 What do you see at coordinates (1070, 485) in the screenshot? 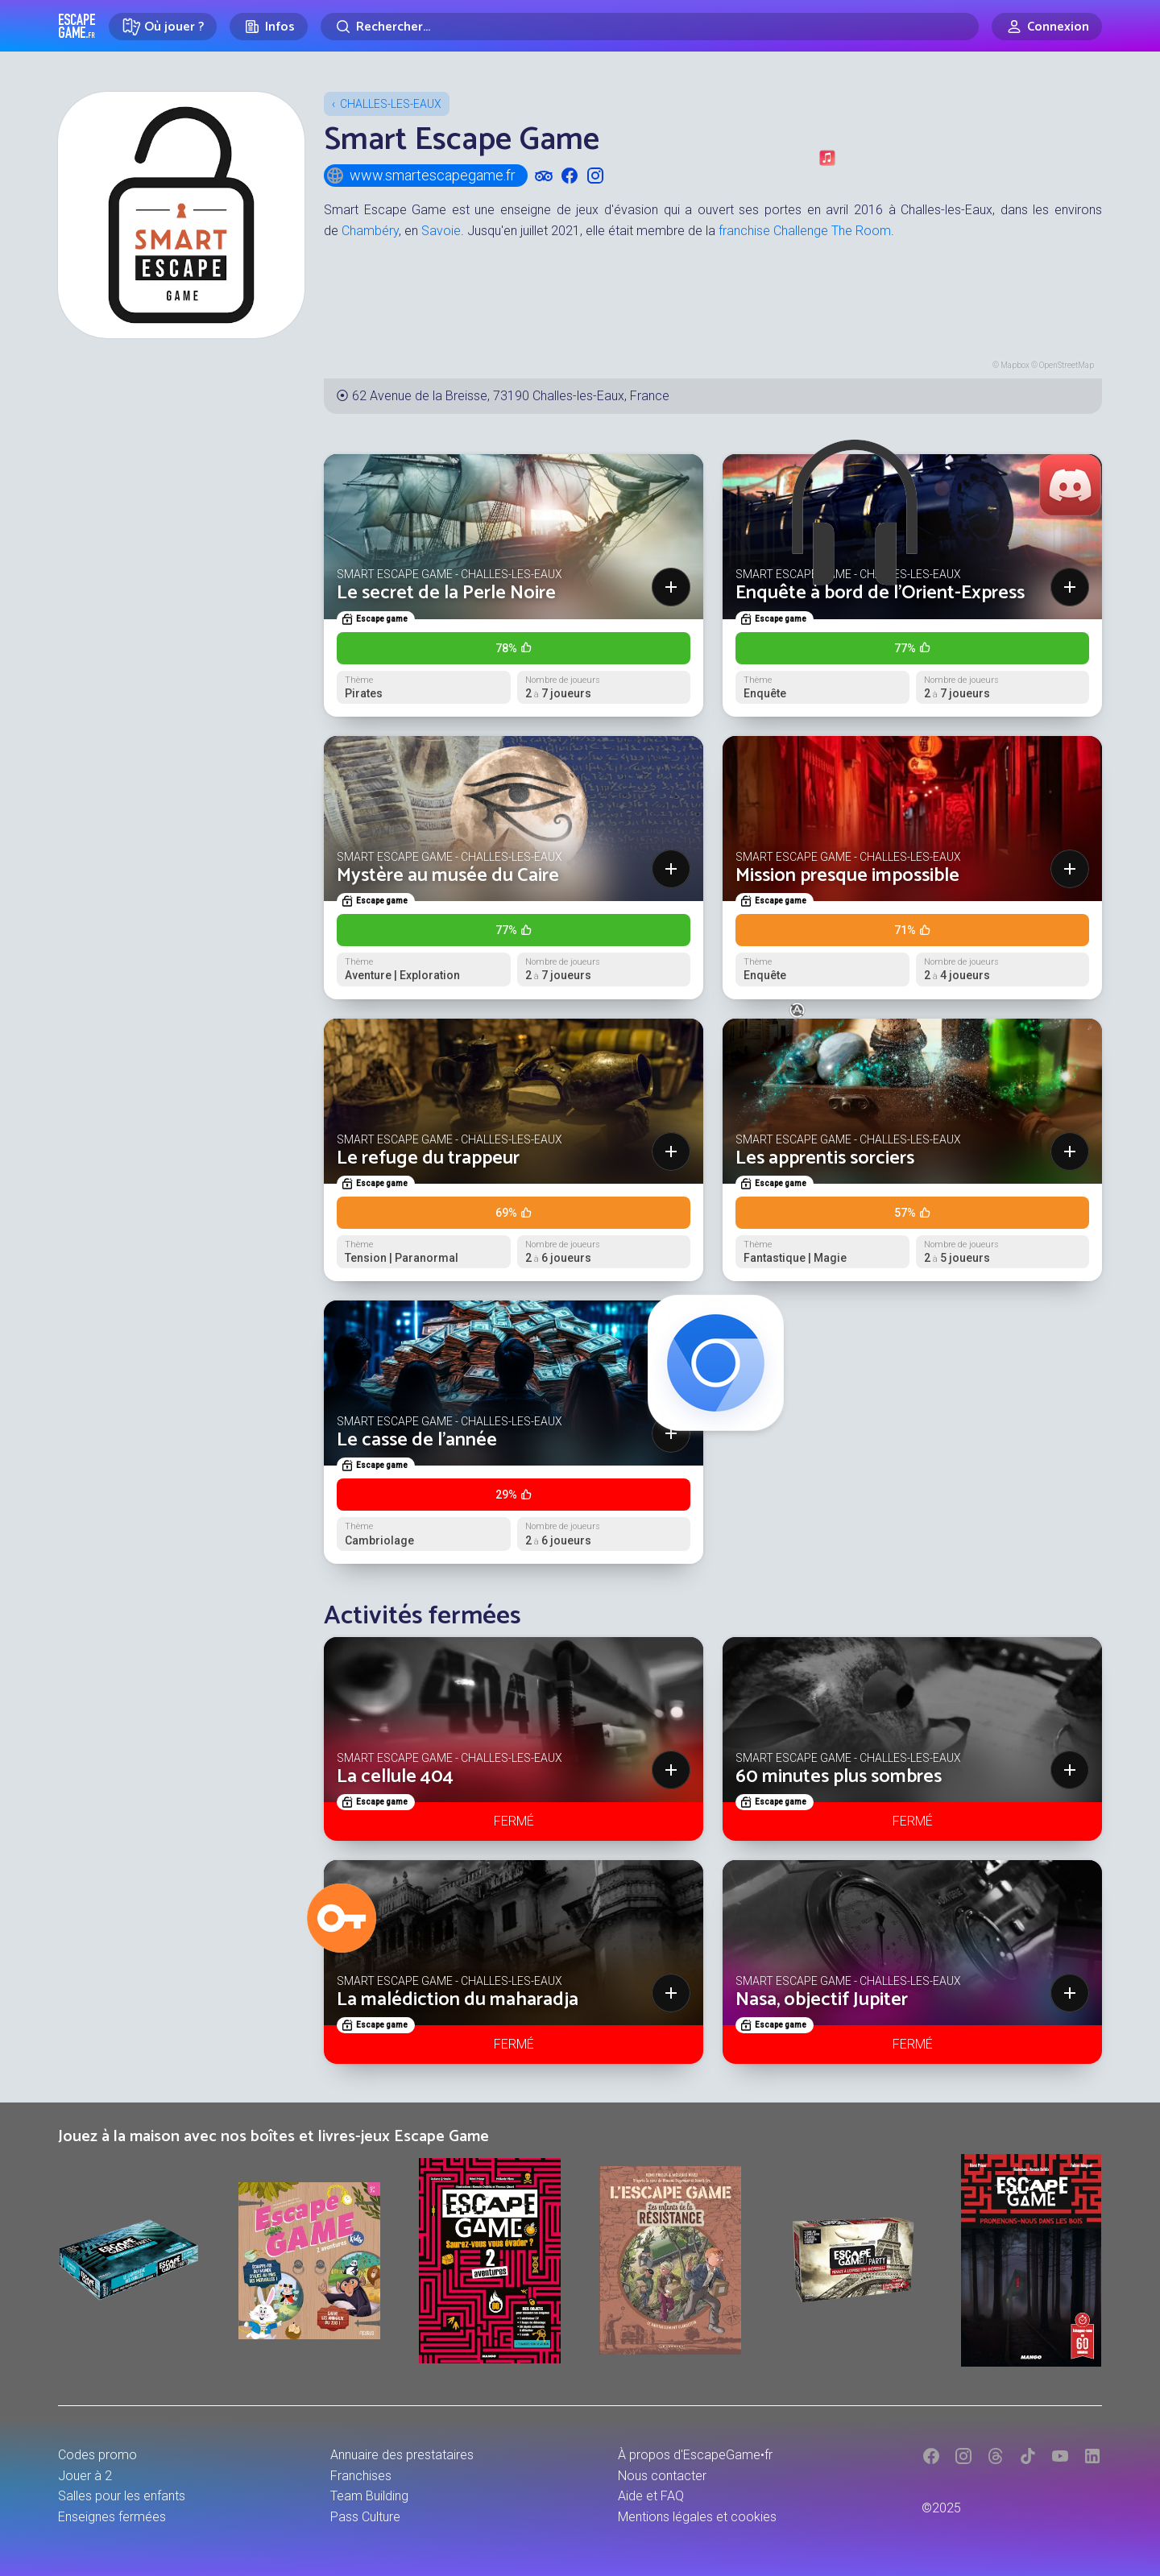
I see `open lightcord messaging app` at bounding box center [1070, 485].